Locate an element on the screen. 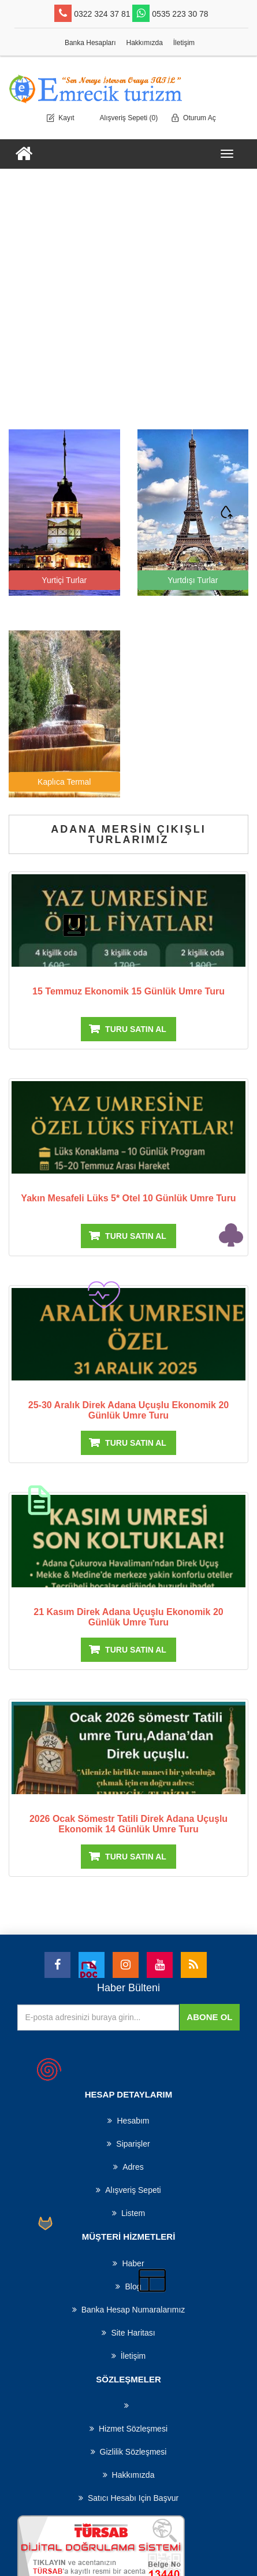 This screenshot has width=257, height=2576. apply underline formatting to selected text is located at coordinates (74, 925).